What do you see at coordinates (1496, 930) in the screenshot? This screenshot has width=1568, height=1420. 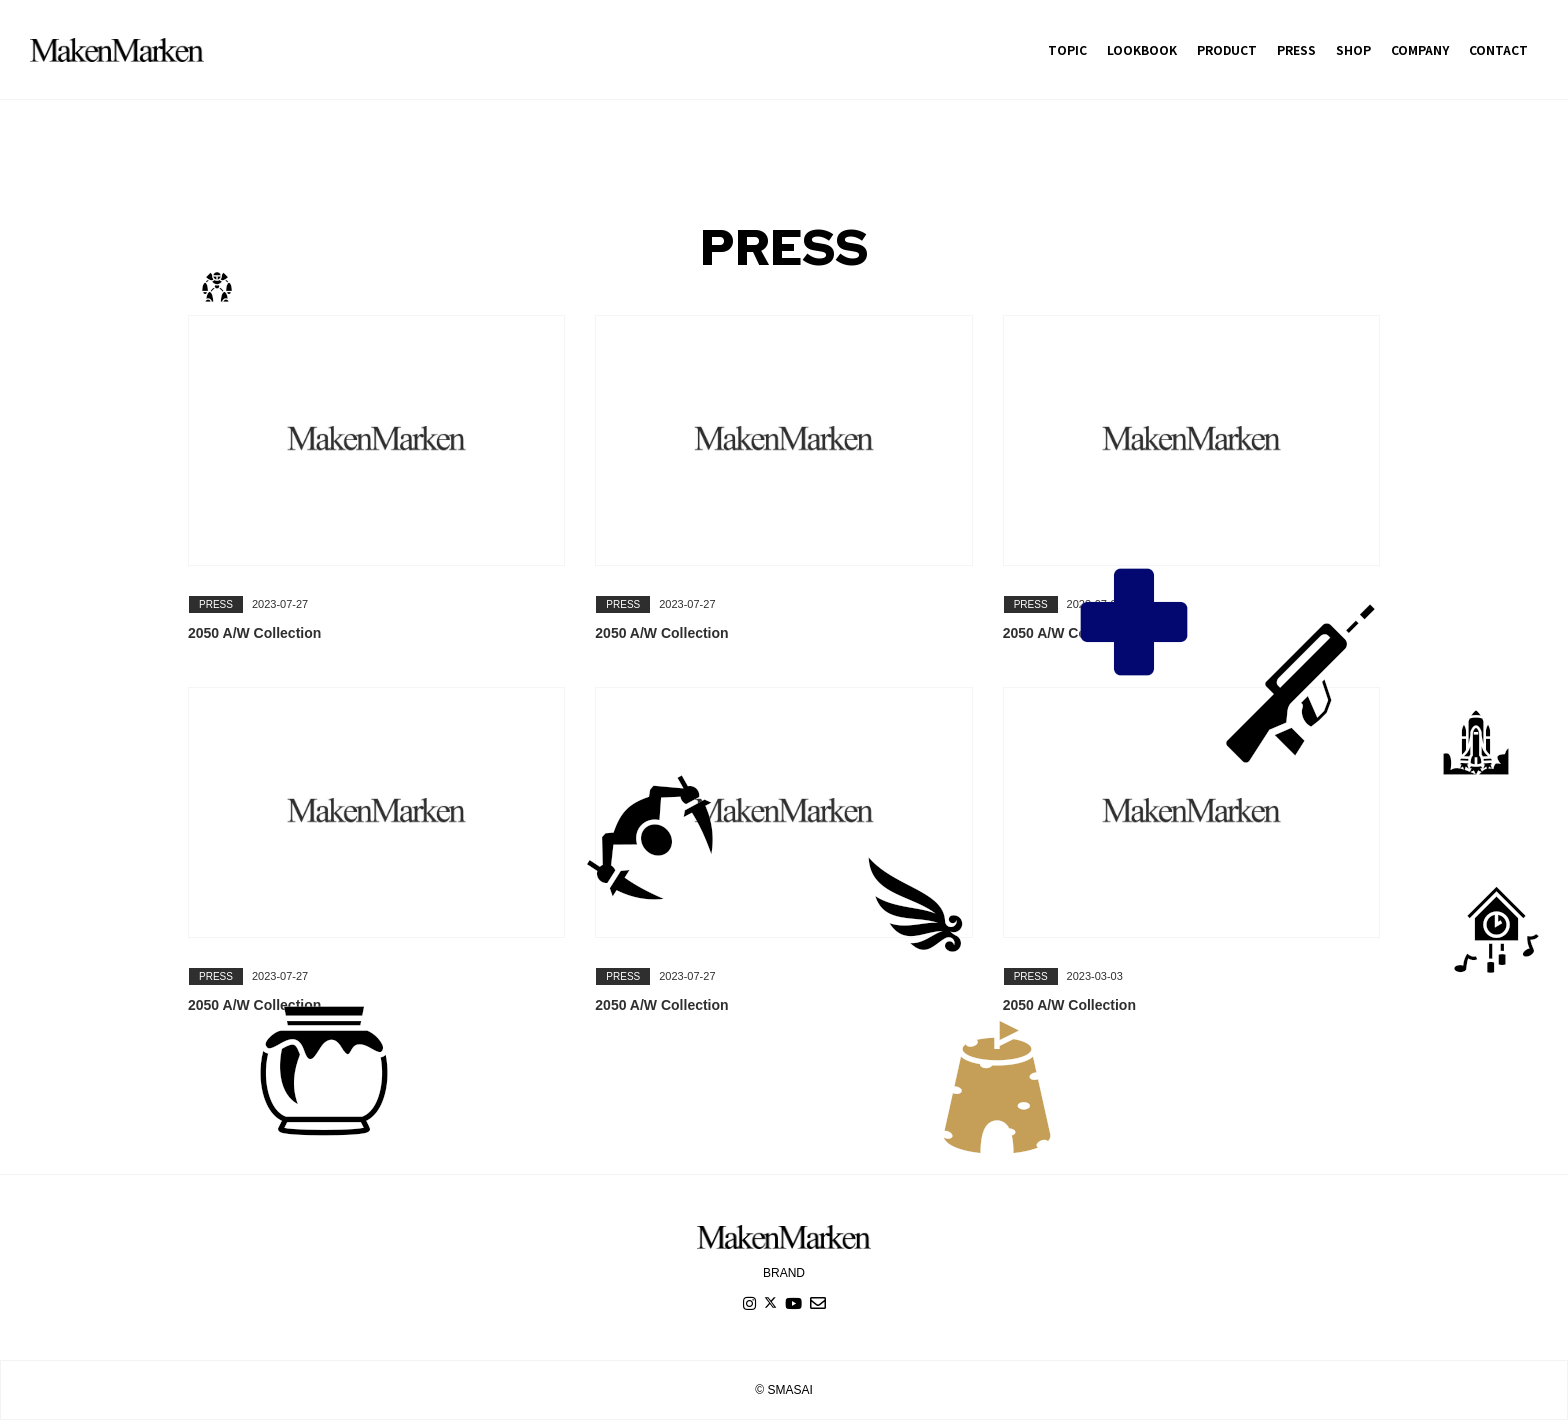 I see `set a scheduled reminder or alarm` at bounding box center [1496, 930].